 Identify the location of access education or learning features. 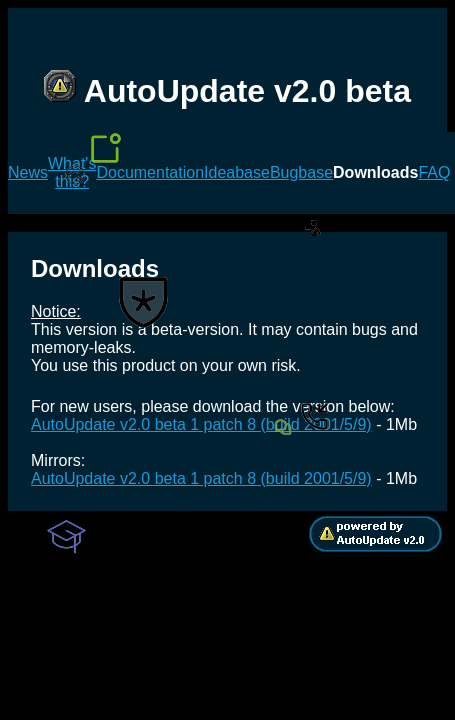
(66, 535).